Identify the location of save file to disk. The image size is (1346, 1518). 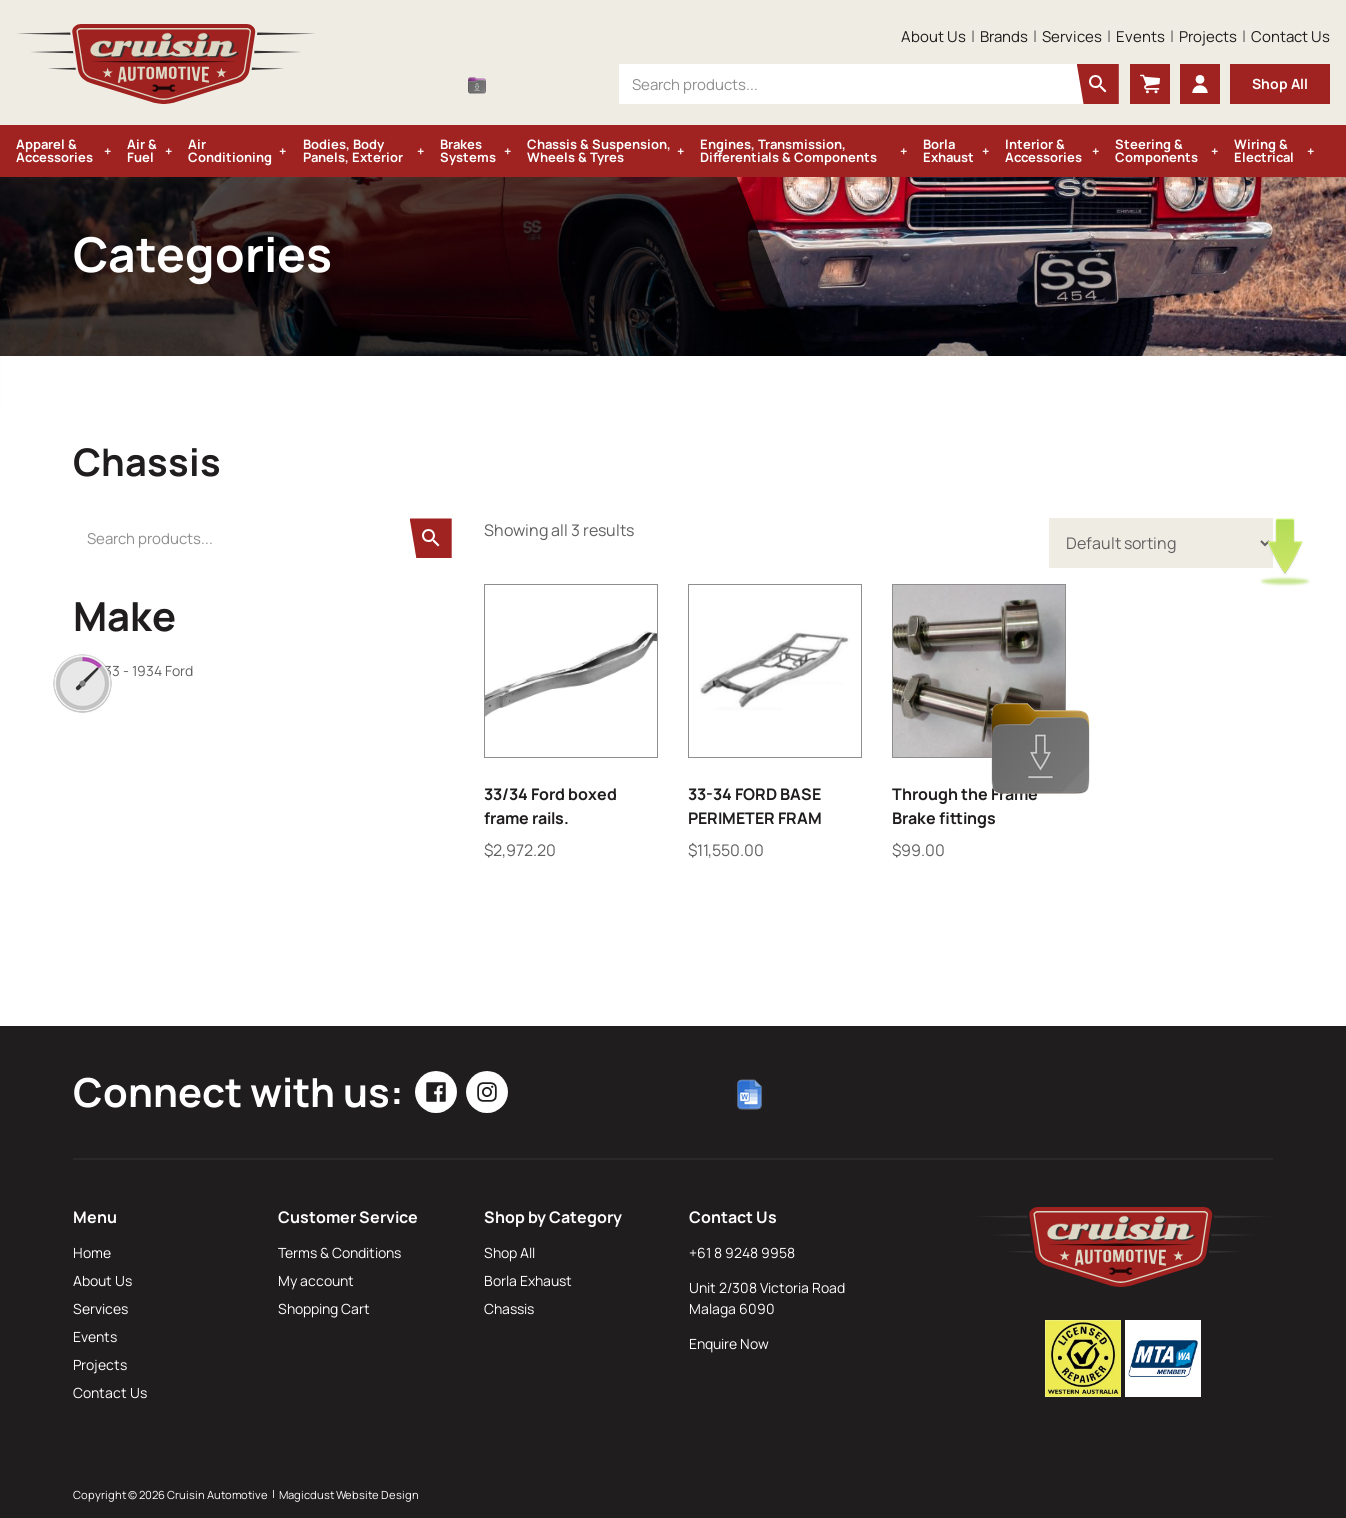
(1285, 548).